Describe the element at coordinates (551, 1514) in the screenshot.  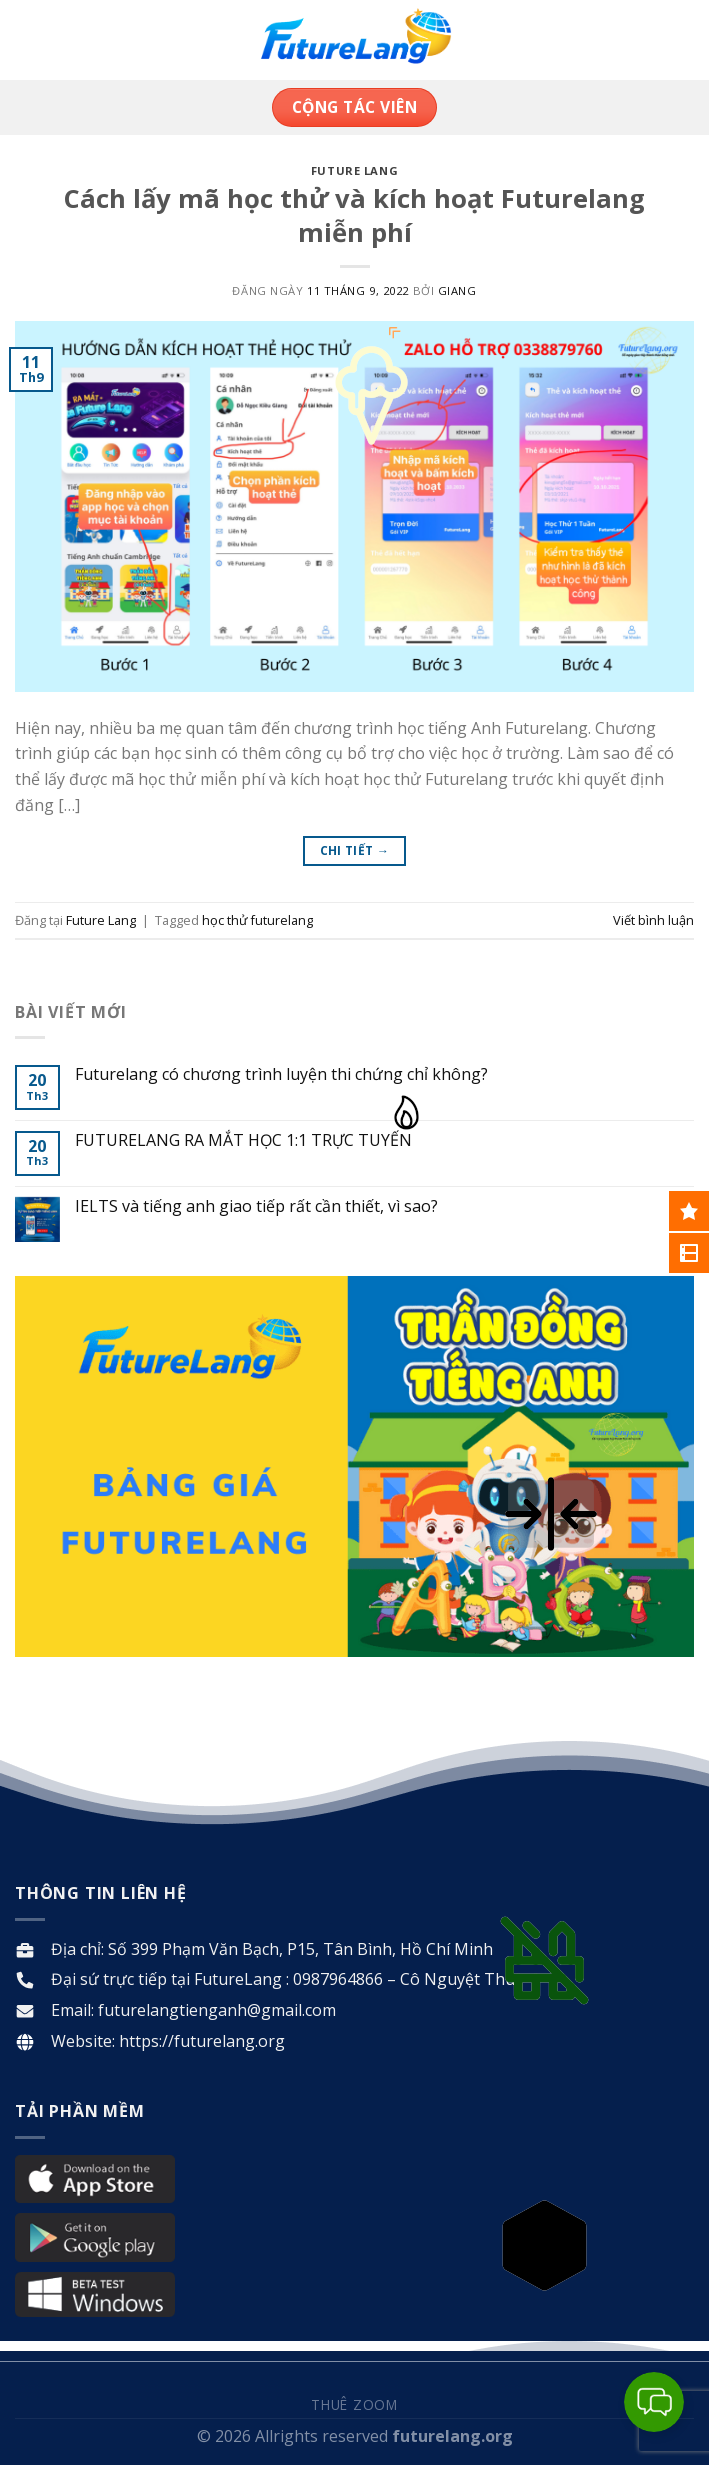
I see `collapse or minimize a panel horizontally` at that location.